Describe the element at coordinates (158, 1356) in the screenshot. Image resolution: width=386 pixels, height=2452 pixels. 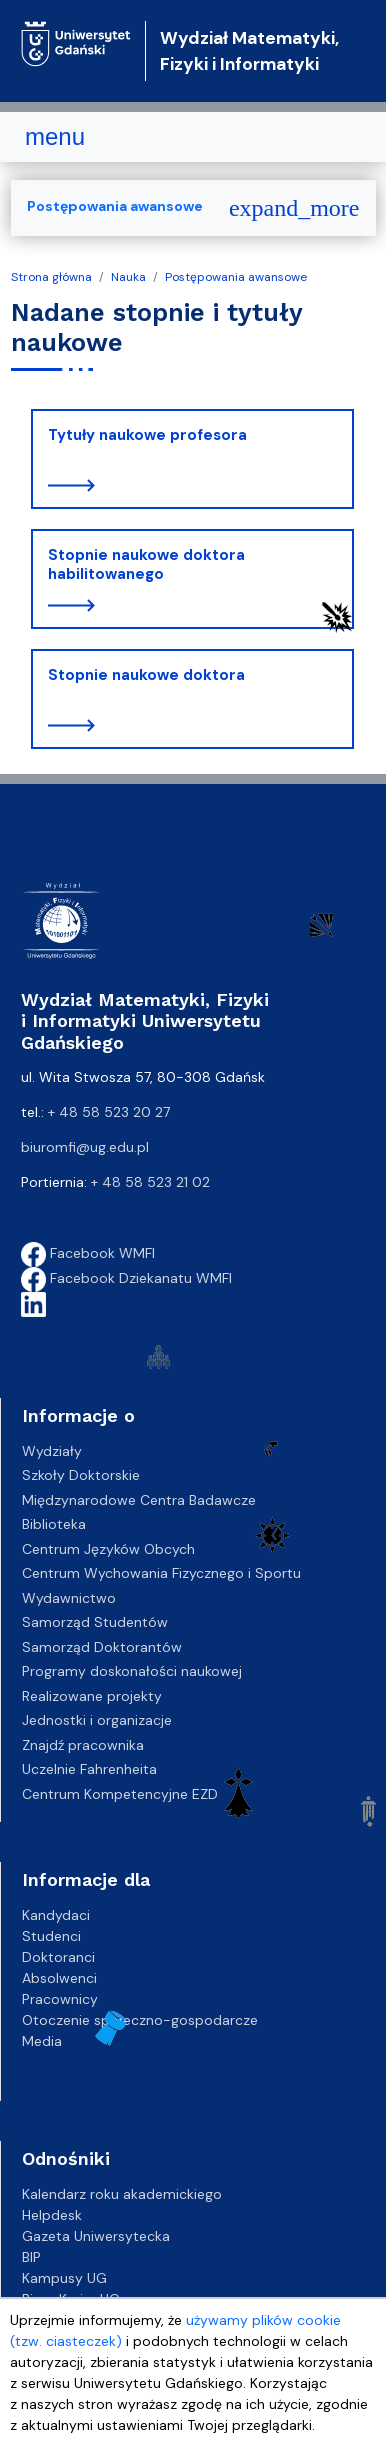
I see `view your minions or followers in-game` at that location.